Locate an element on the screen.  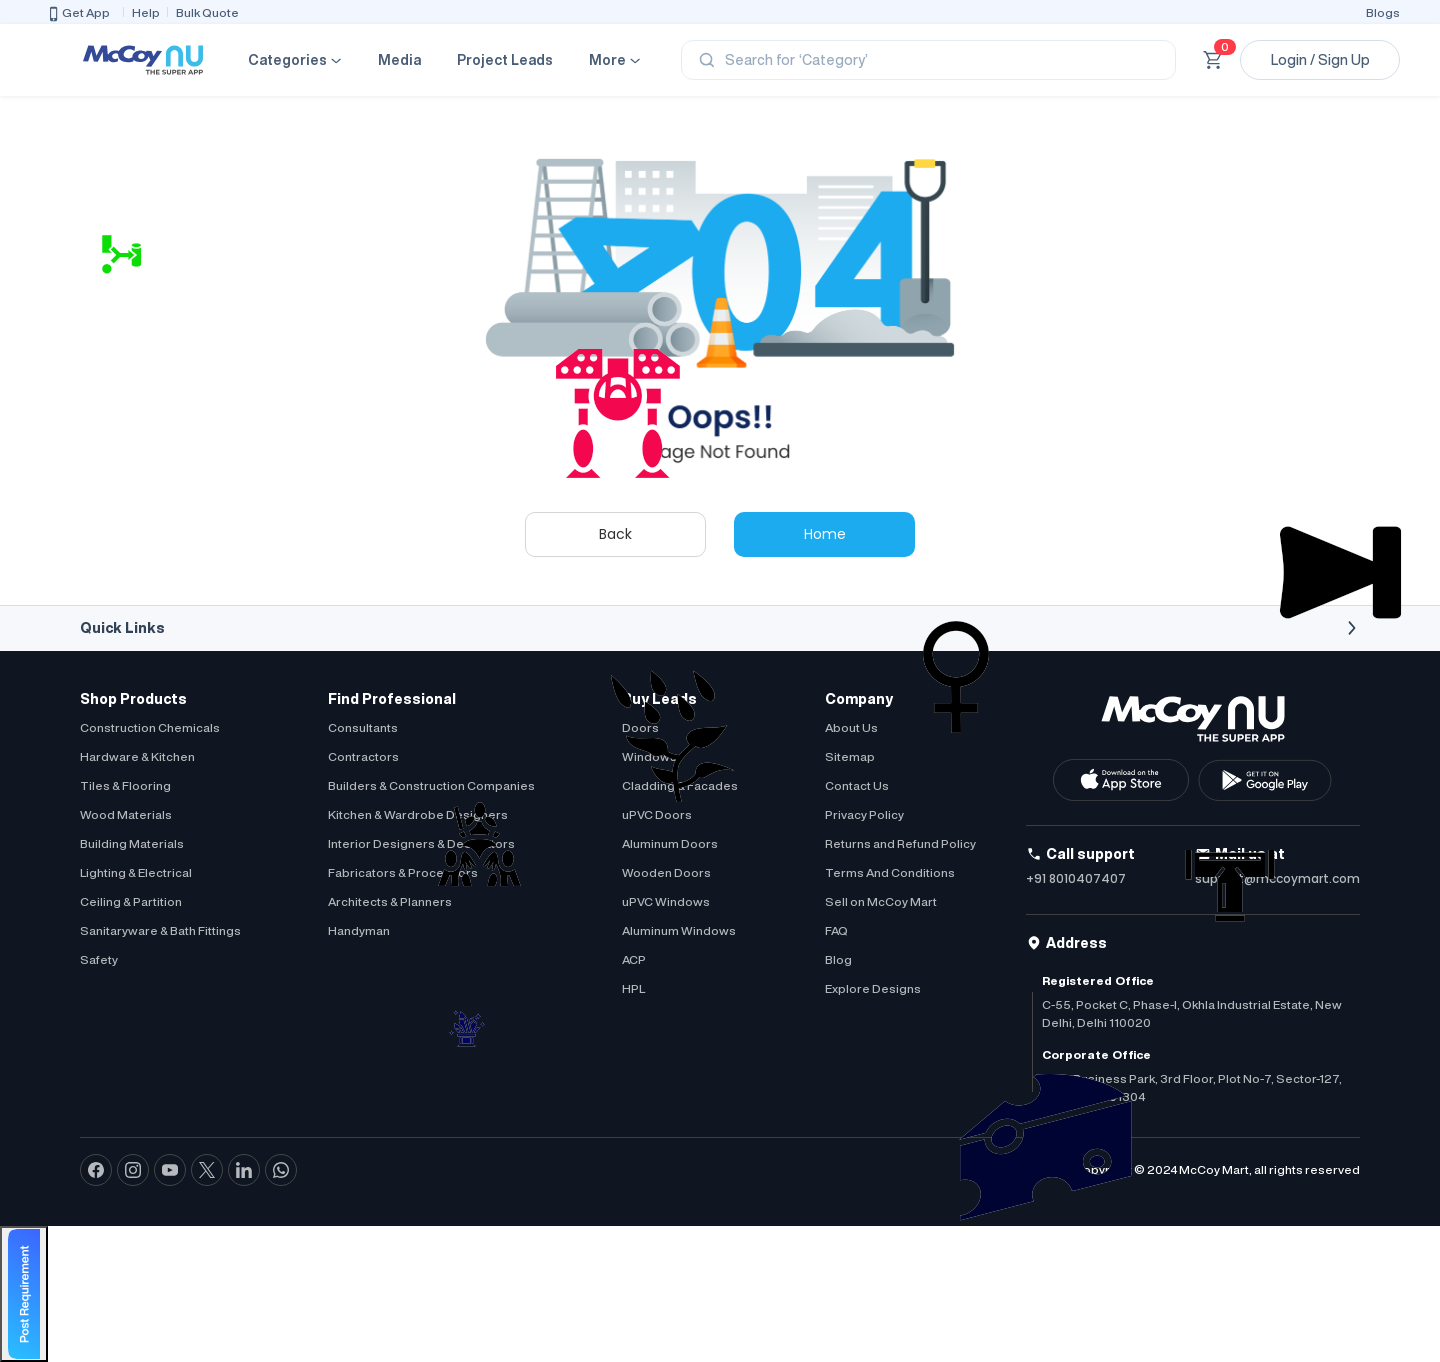
the chariot tarot card icon is located at coordinates (479, 843).